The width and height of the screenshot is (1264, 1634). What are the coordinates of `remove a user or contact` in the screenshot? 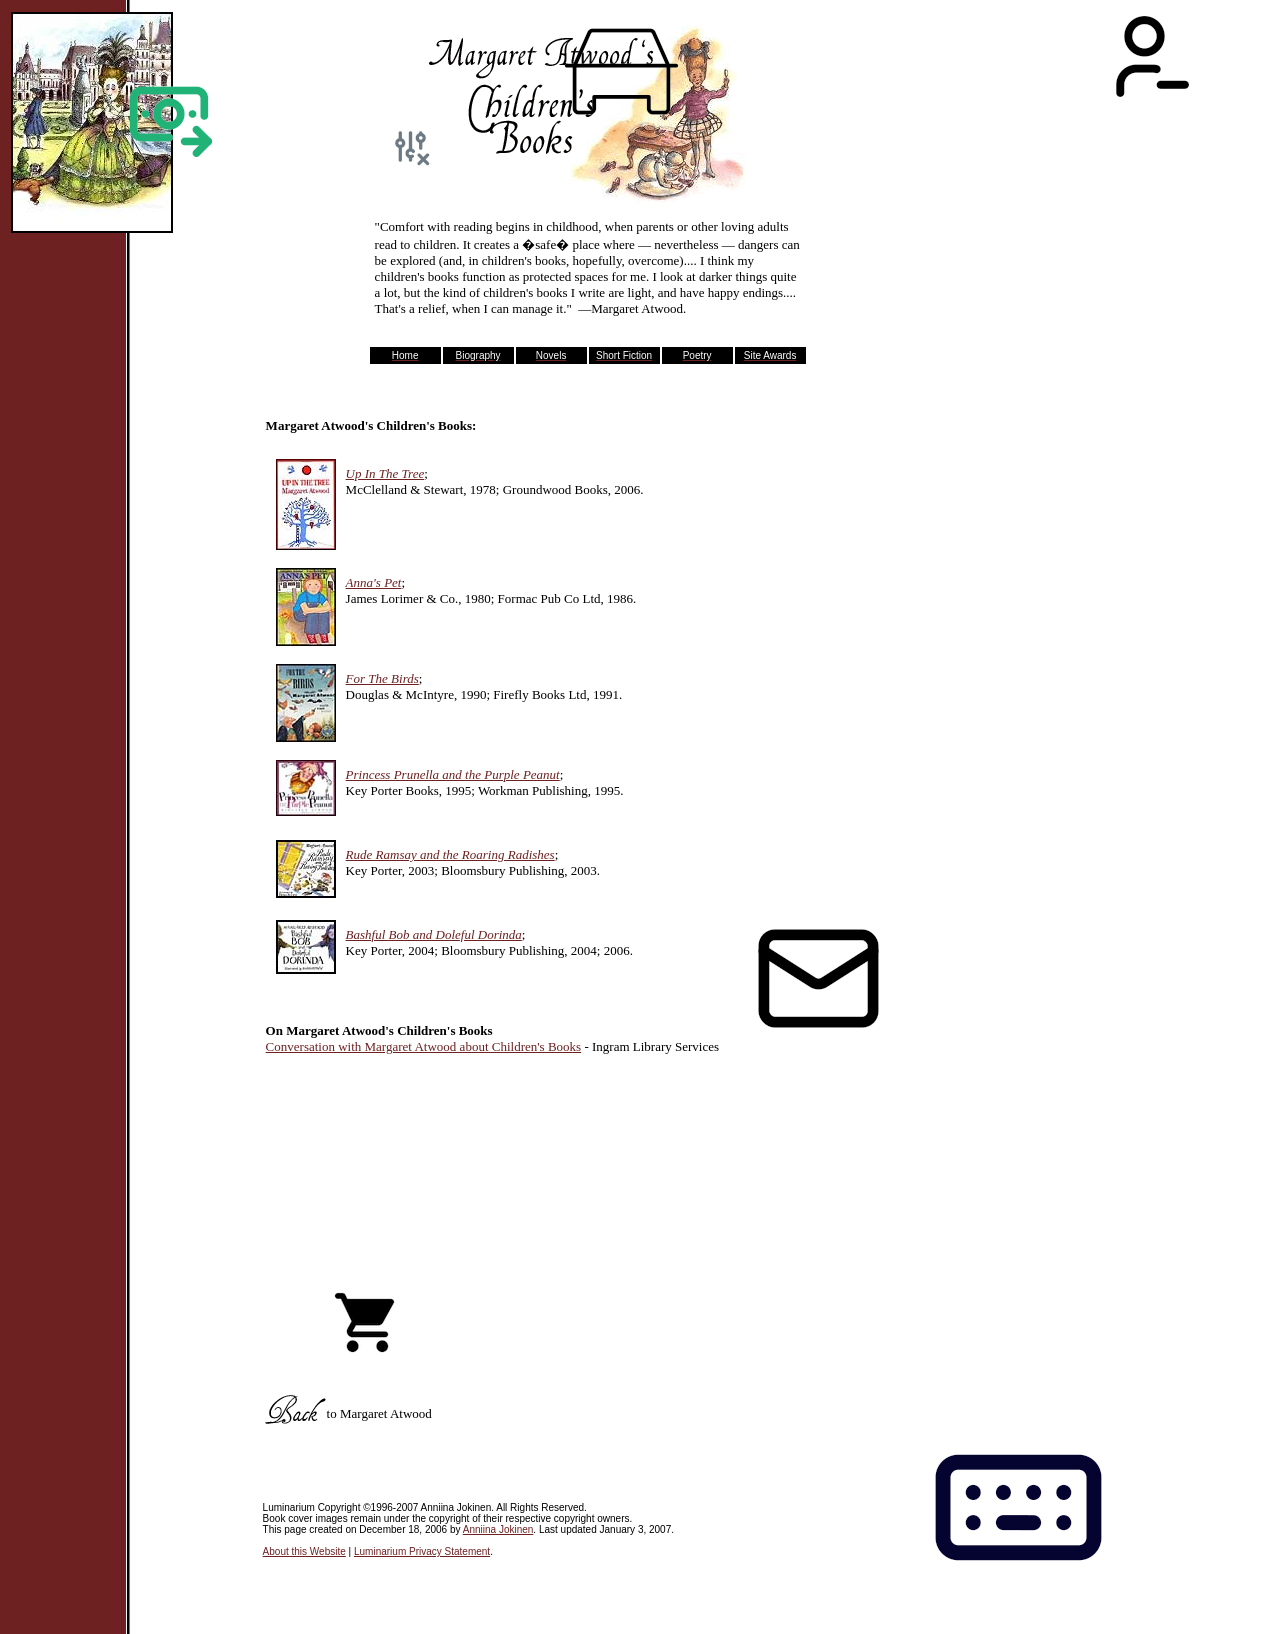 It's located at (1144, 56).